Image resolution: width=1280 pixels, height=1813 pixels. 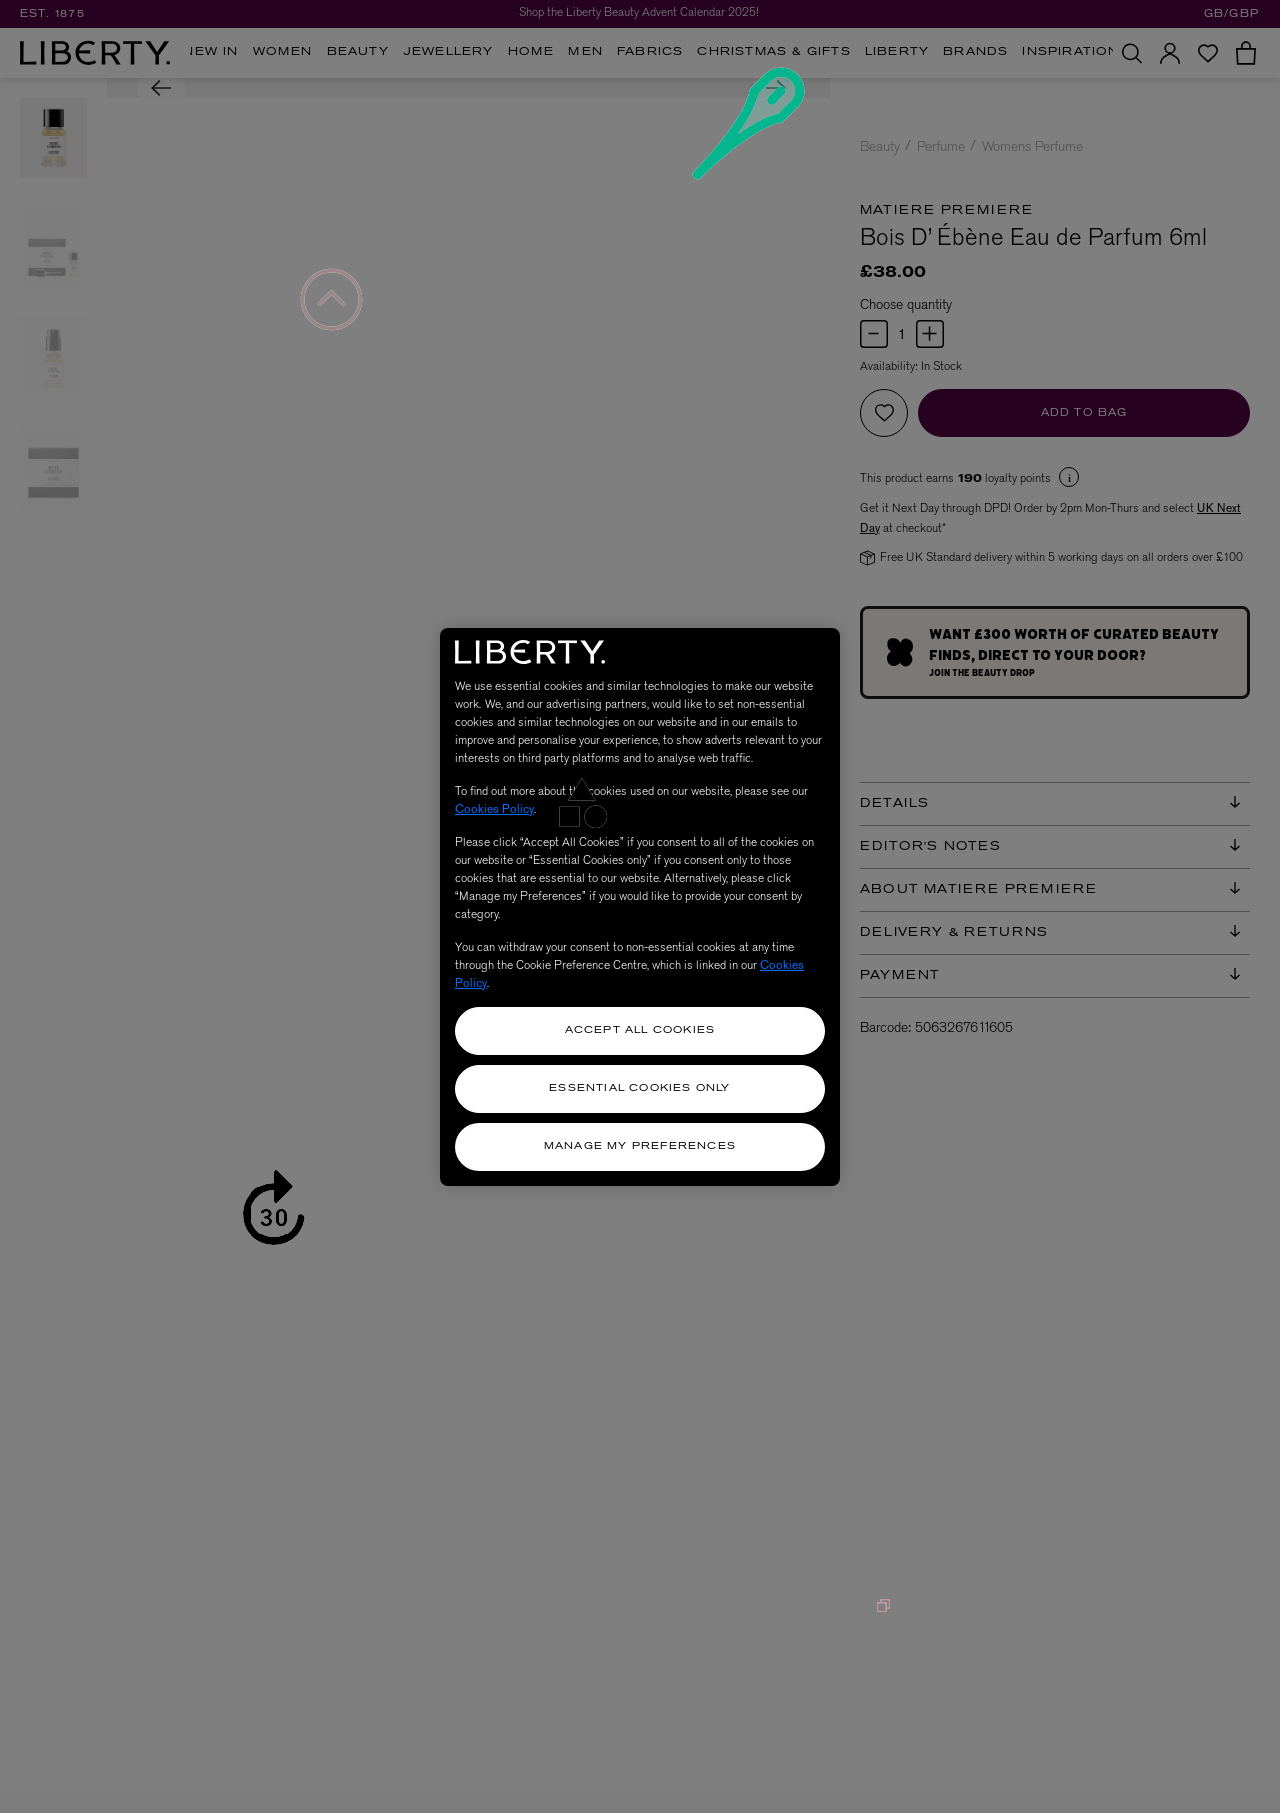 I want to click on copy to clipboard, so click(x=883, y=1605).